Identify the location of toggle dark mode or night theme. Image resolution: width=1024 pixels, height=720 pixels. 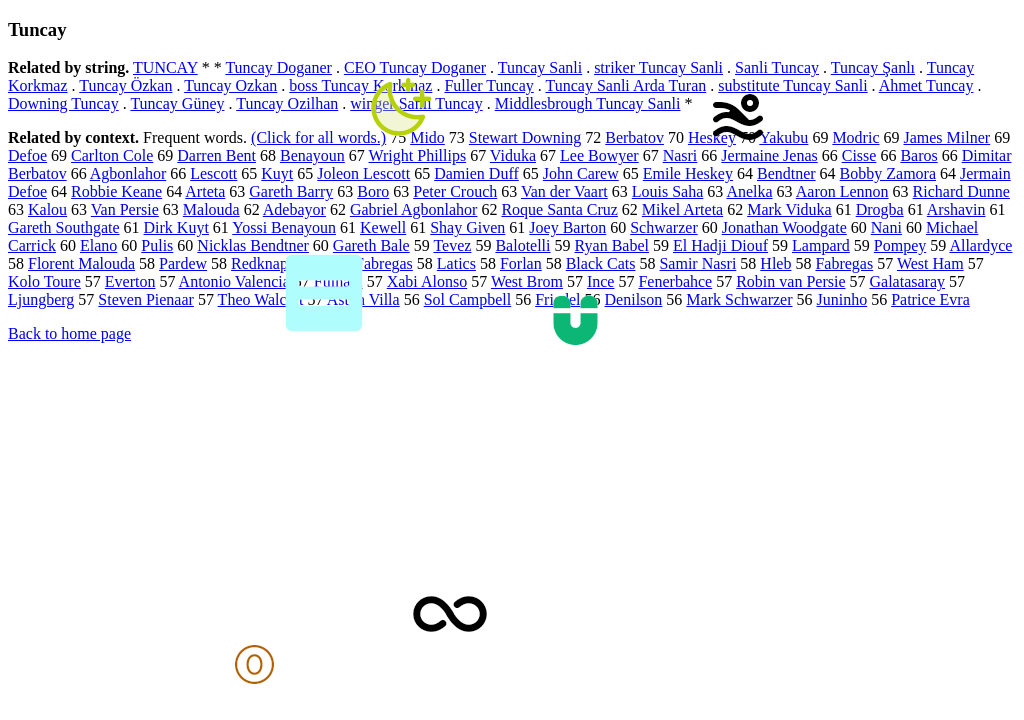
(399, 108).